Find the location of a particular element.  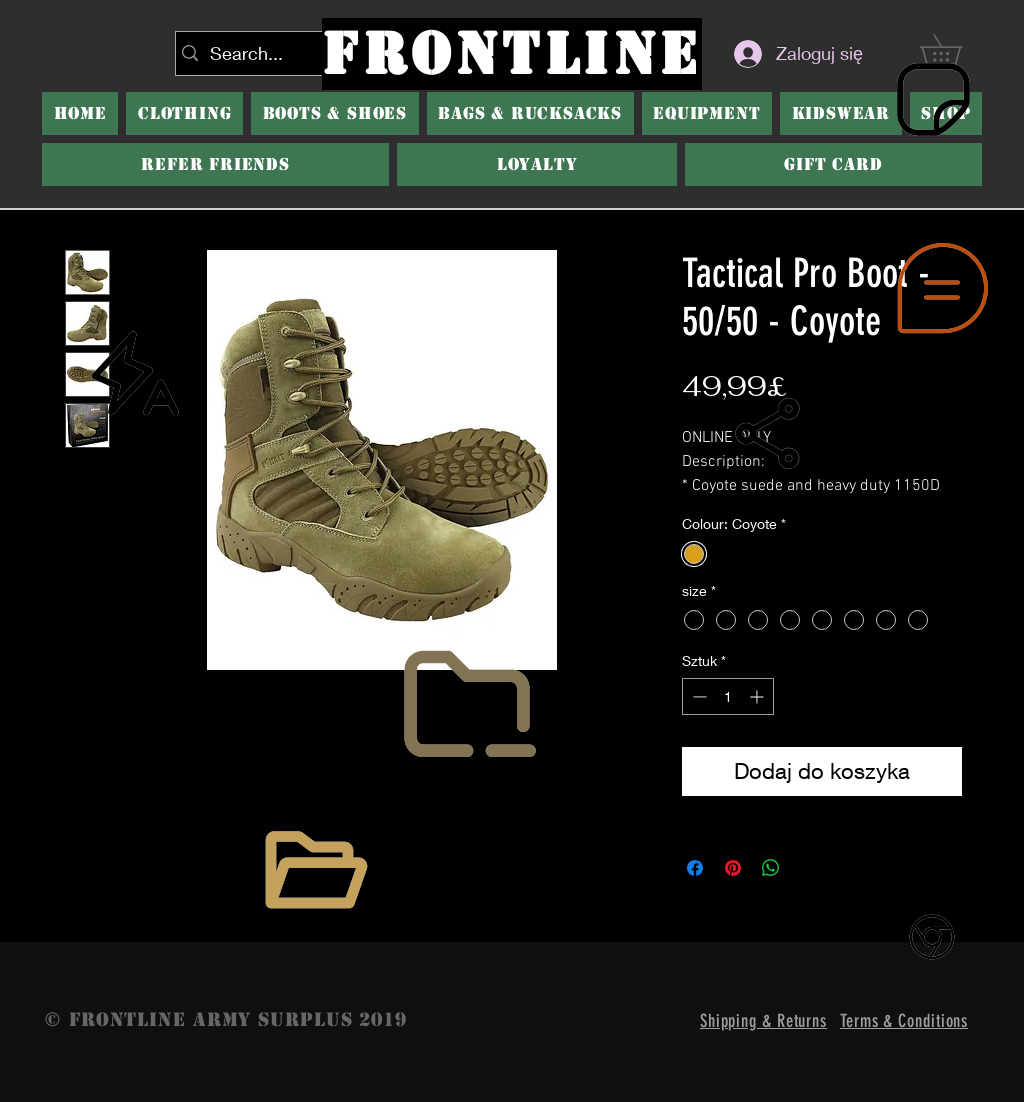

open google chrome browser is located at coordinates (932, 937).